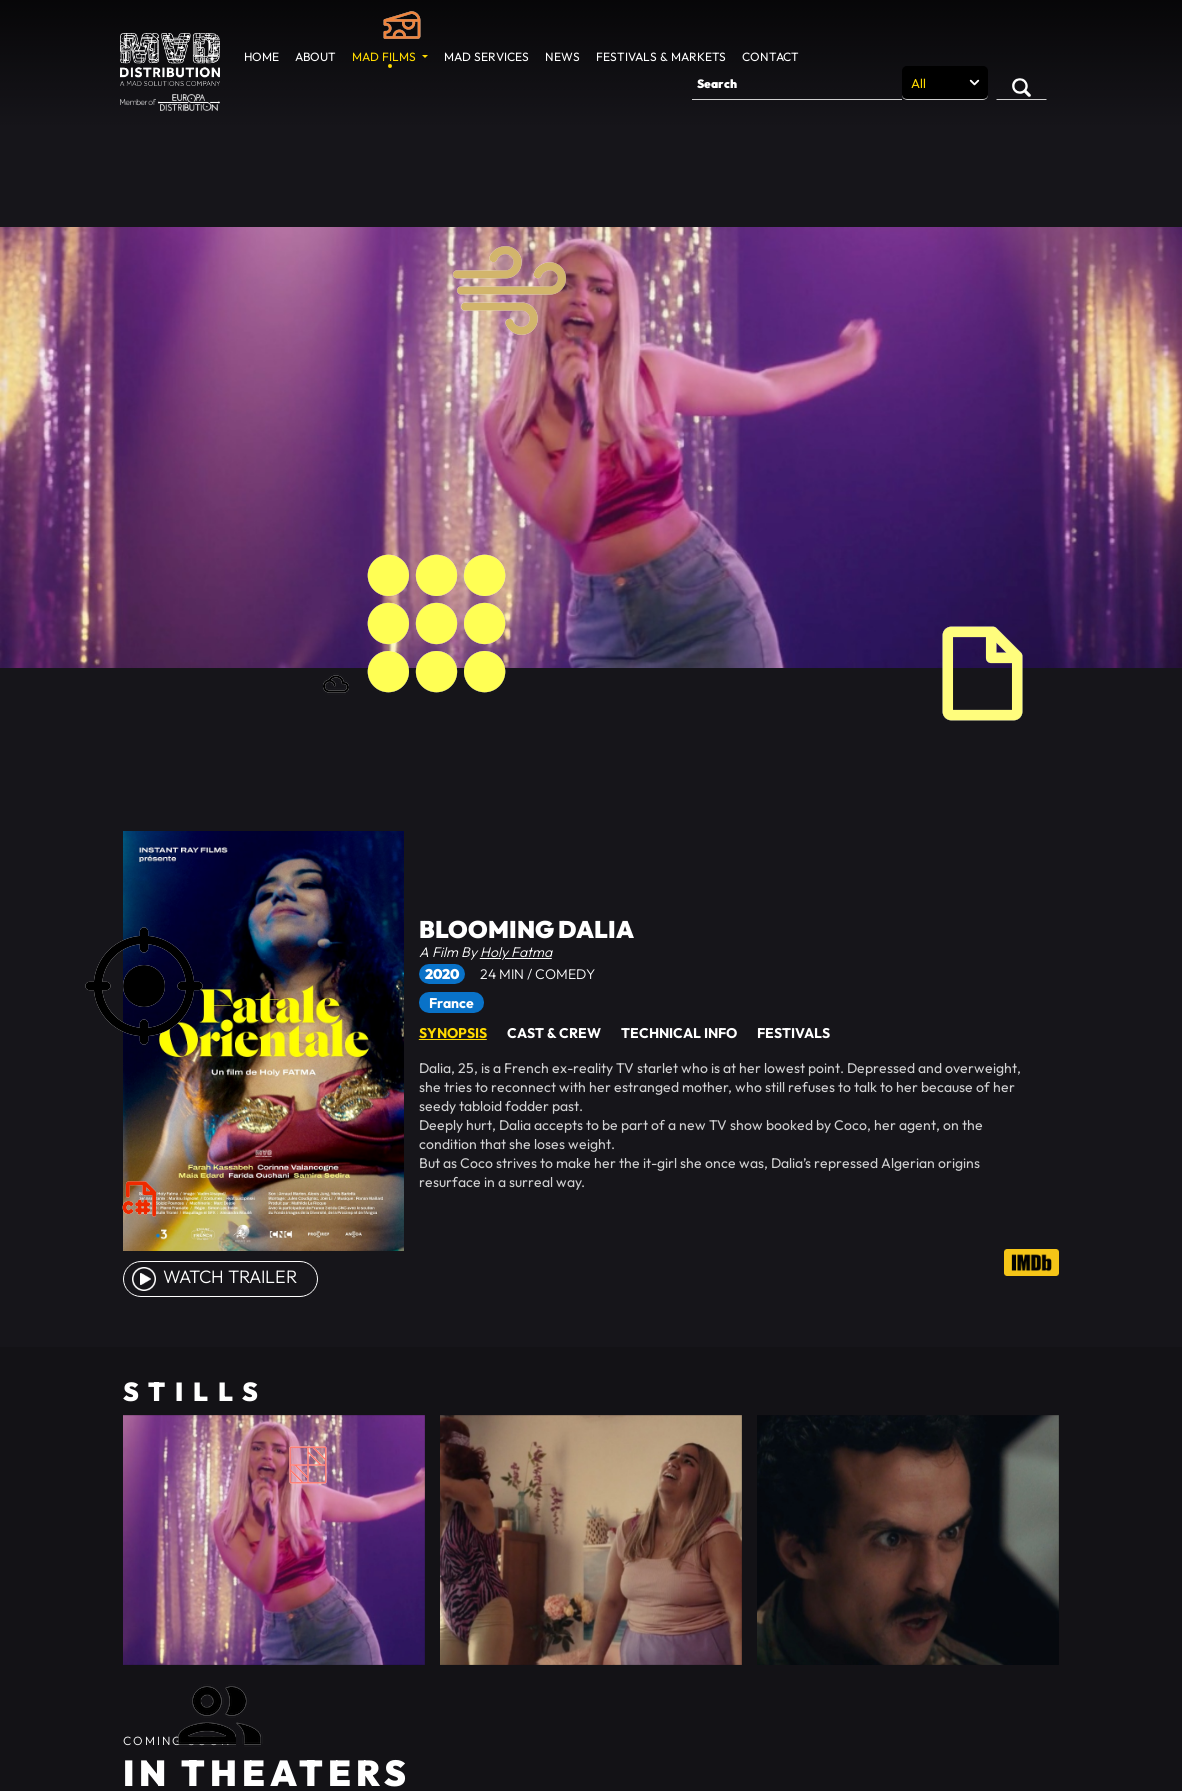 This screenshot has width=1182, height=1791. Describe the element at coordinates (336, 684) in the screenshot. I see `indicates cloud storage or services` at that location.